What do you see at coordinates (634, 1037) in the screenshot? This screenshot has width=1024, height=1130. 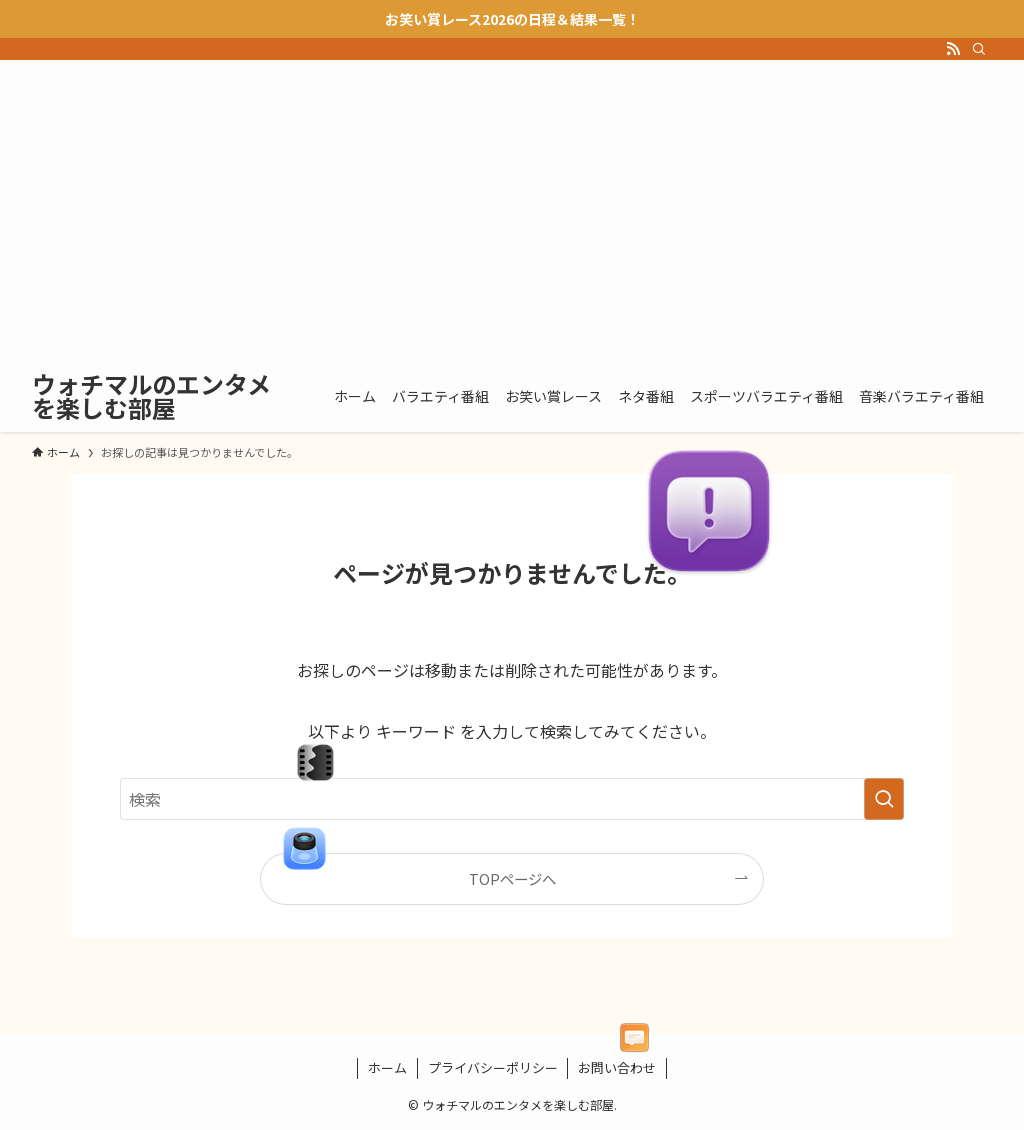 I see `open the messaging app` at bounding box center [634, 1037].